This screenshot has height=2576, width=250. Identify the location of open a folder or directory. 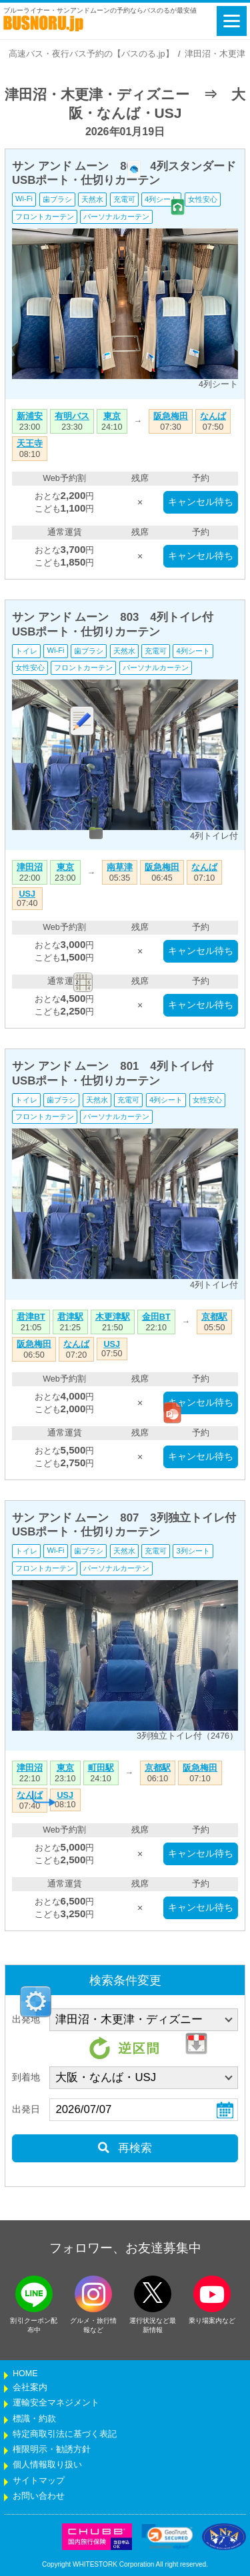
(96, 833).